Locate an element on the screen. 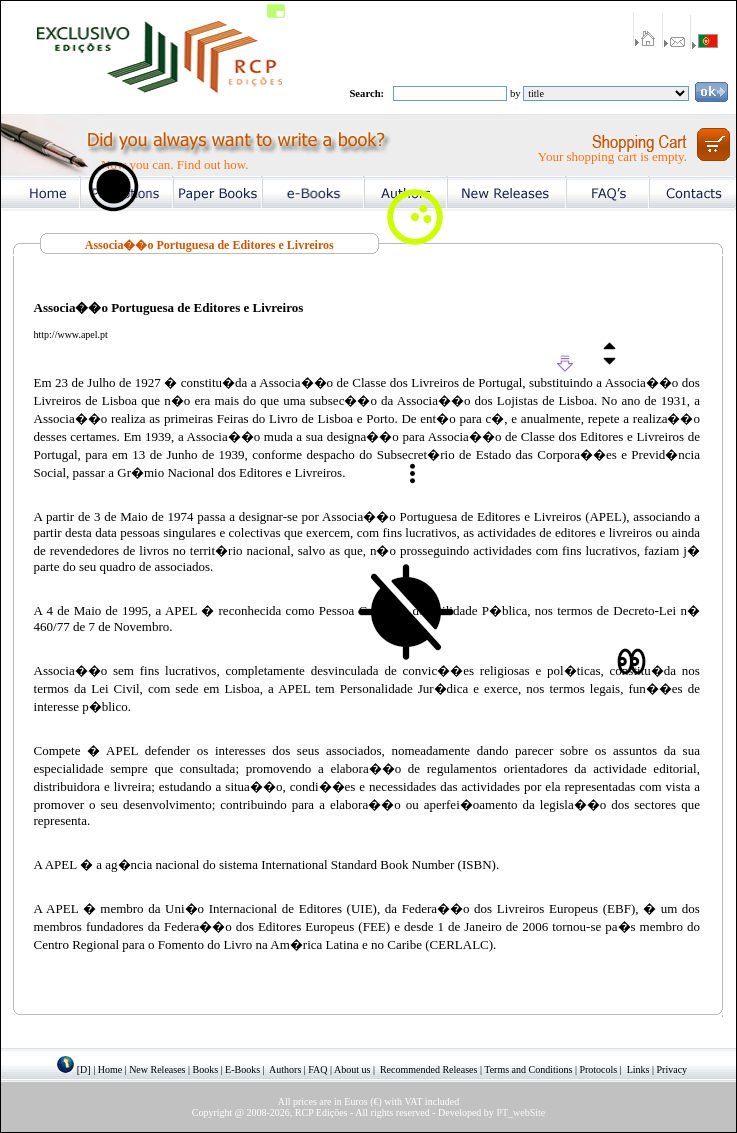 The height and width of the screenshot is (1133, 737). mark content as viewed or seen is located at coordinates (631, 661).